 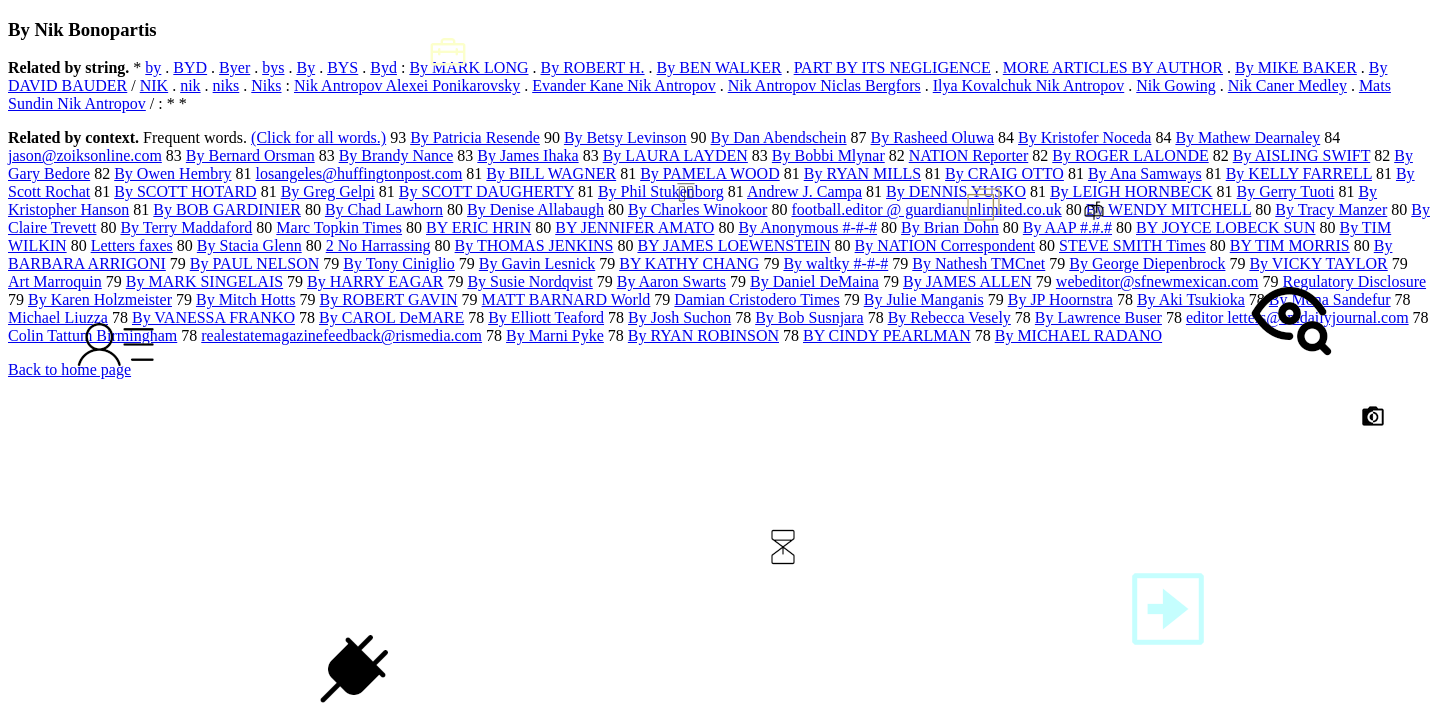 I want to click on access tools and utilities, so click(x=448, y=53).